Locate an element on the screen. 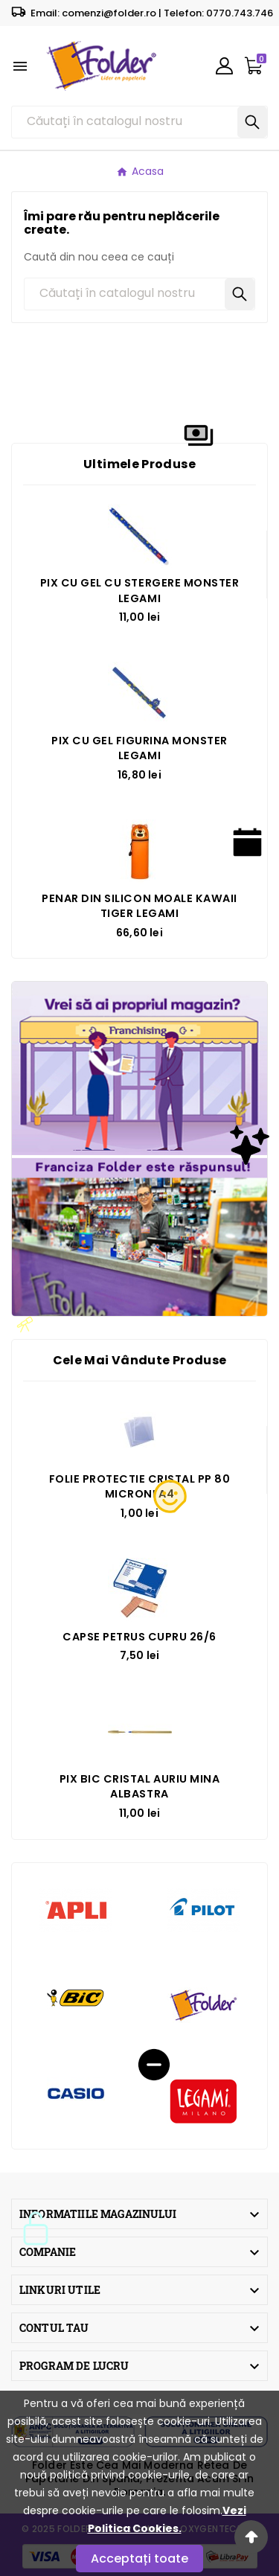 Image resolution: width=279 pixels, height=2576 pixels. explore or discover new content is located at coordinates (25, 1324).